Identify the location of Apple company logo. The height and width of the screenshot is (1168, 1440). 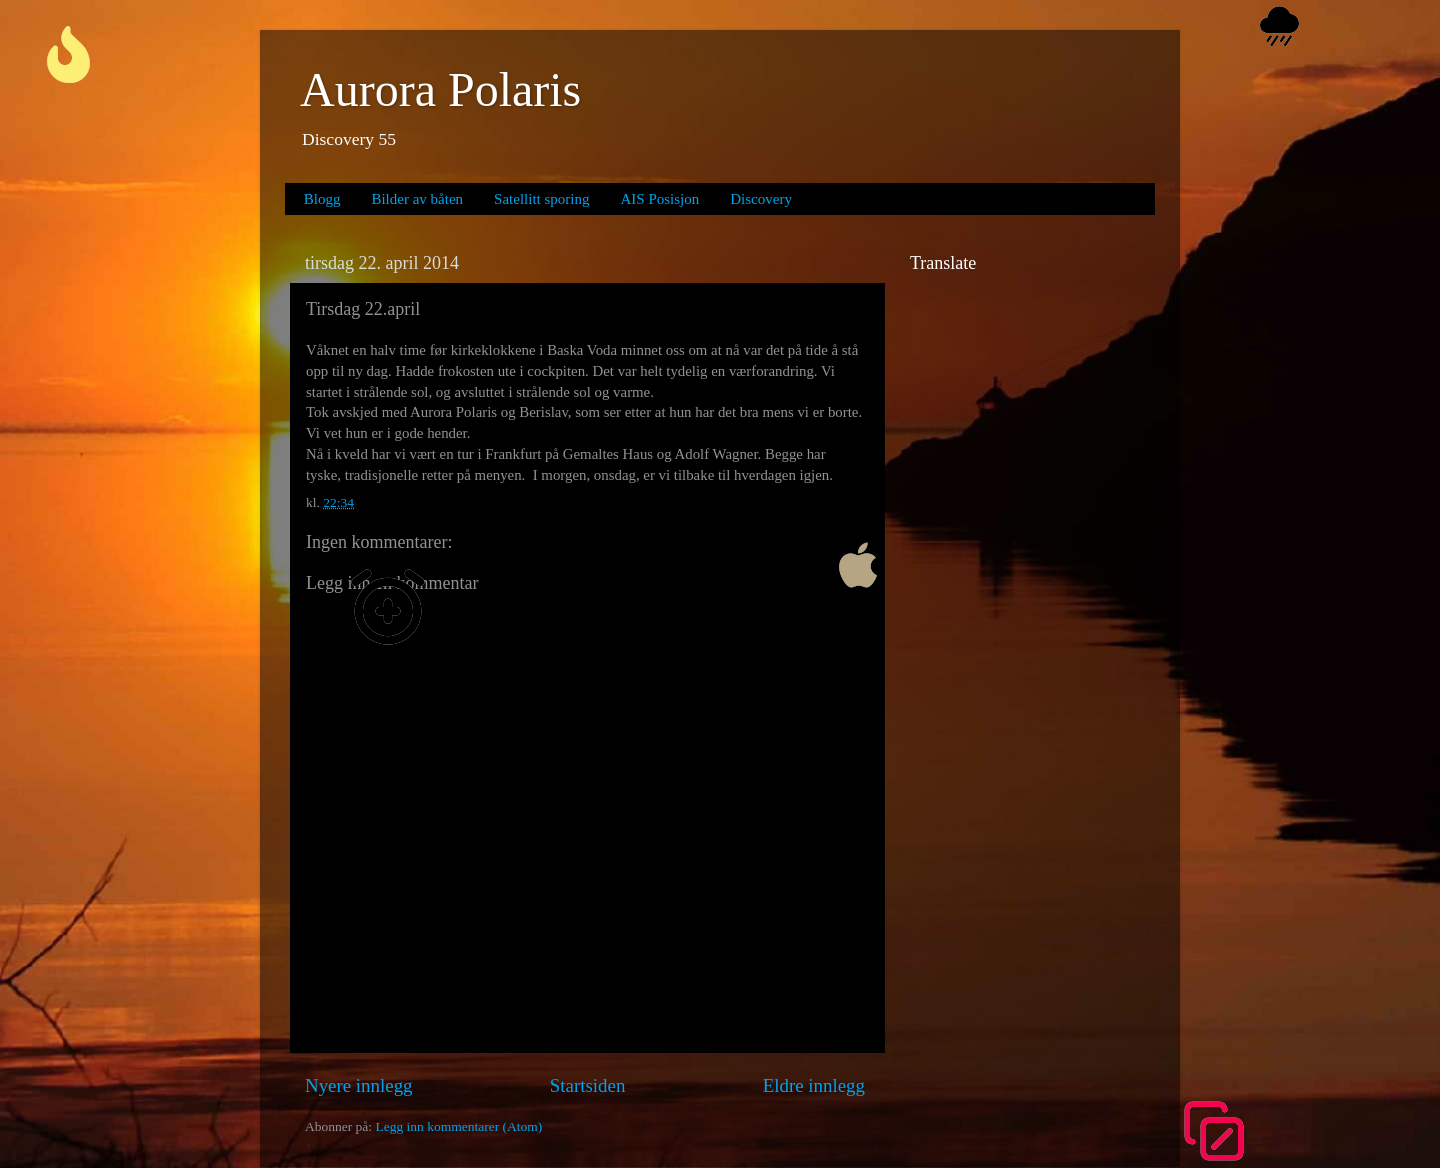
(858, 565).